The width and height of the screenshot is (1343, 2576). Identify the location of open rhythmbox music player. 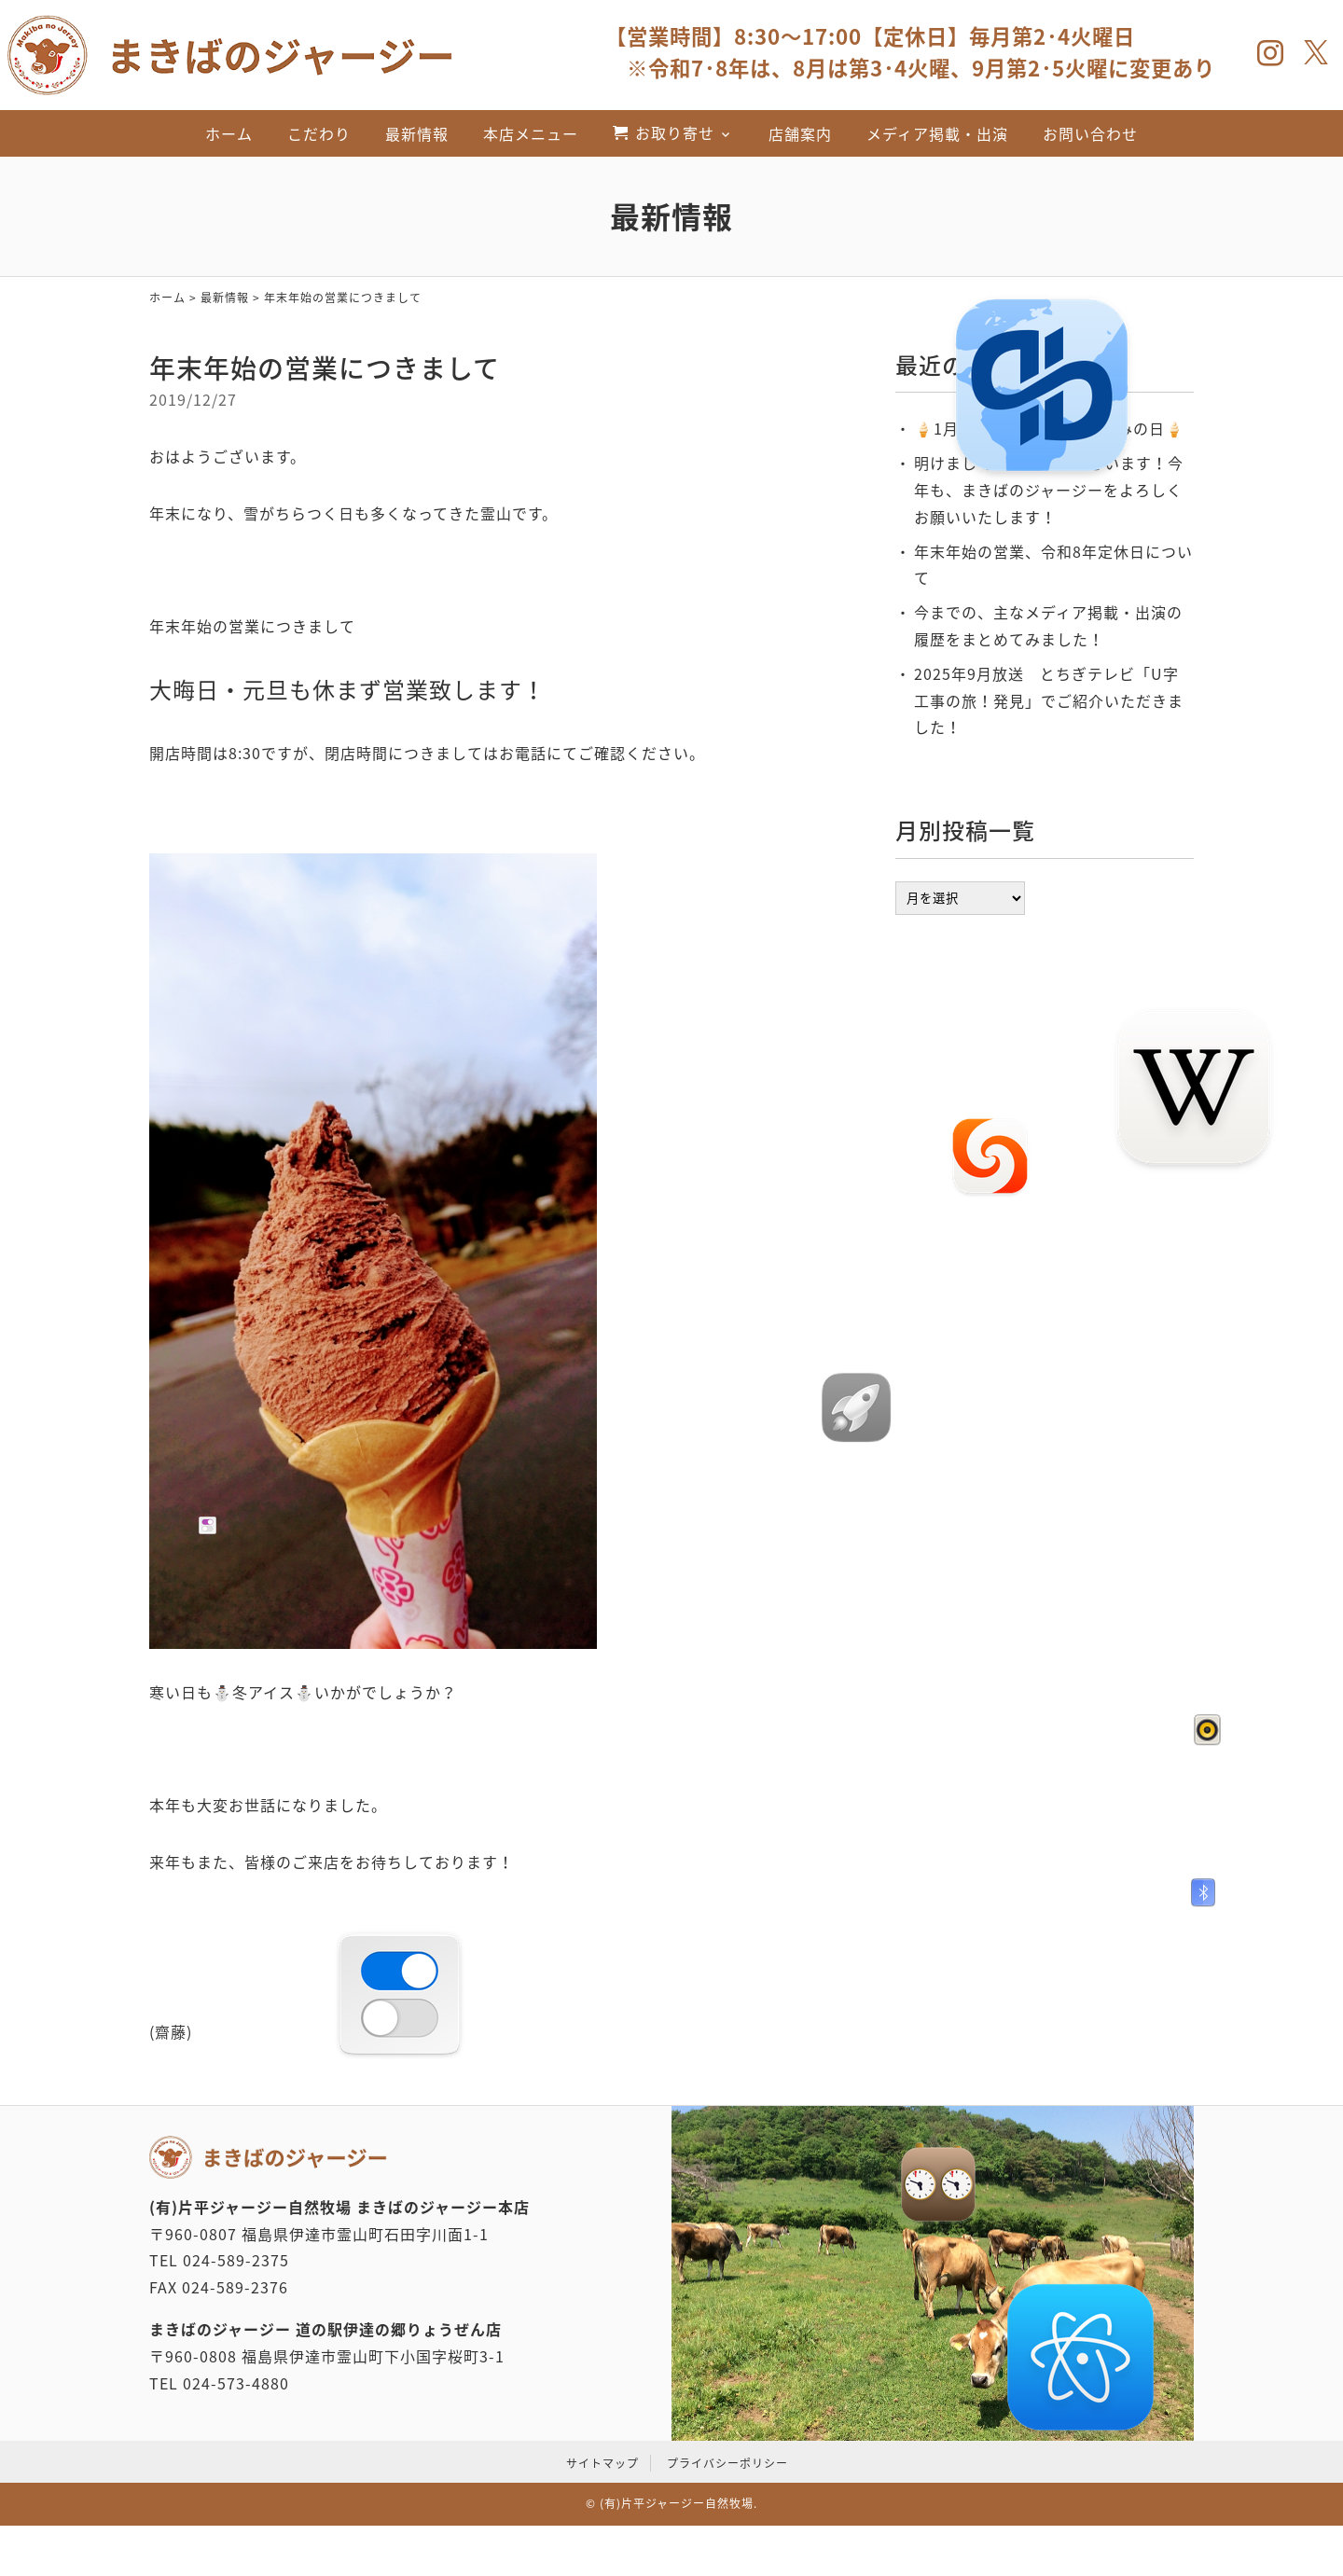
(1207, 1729).